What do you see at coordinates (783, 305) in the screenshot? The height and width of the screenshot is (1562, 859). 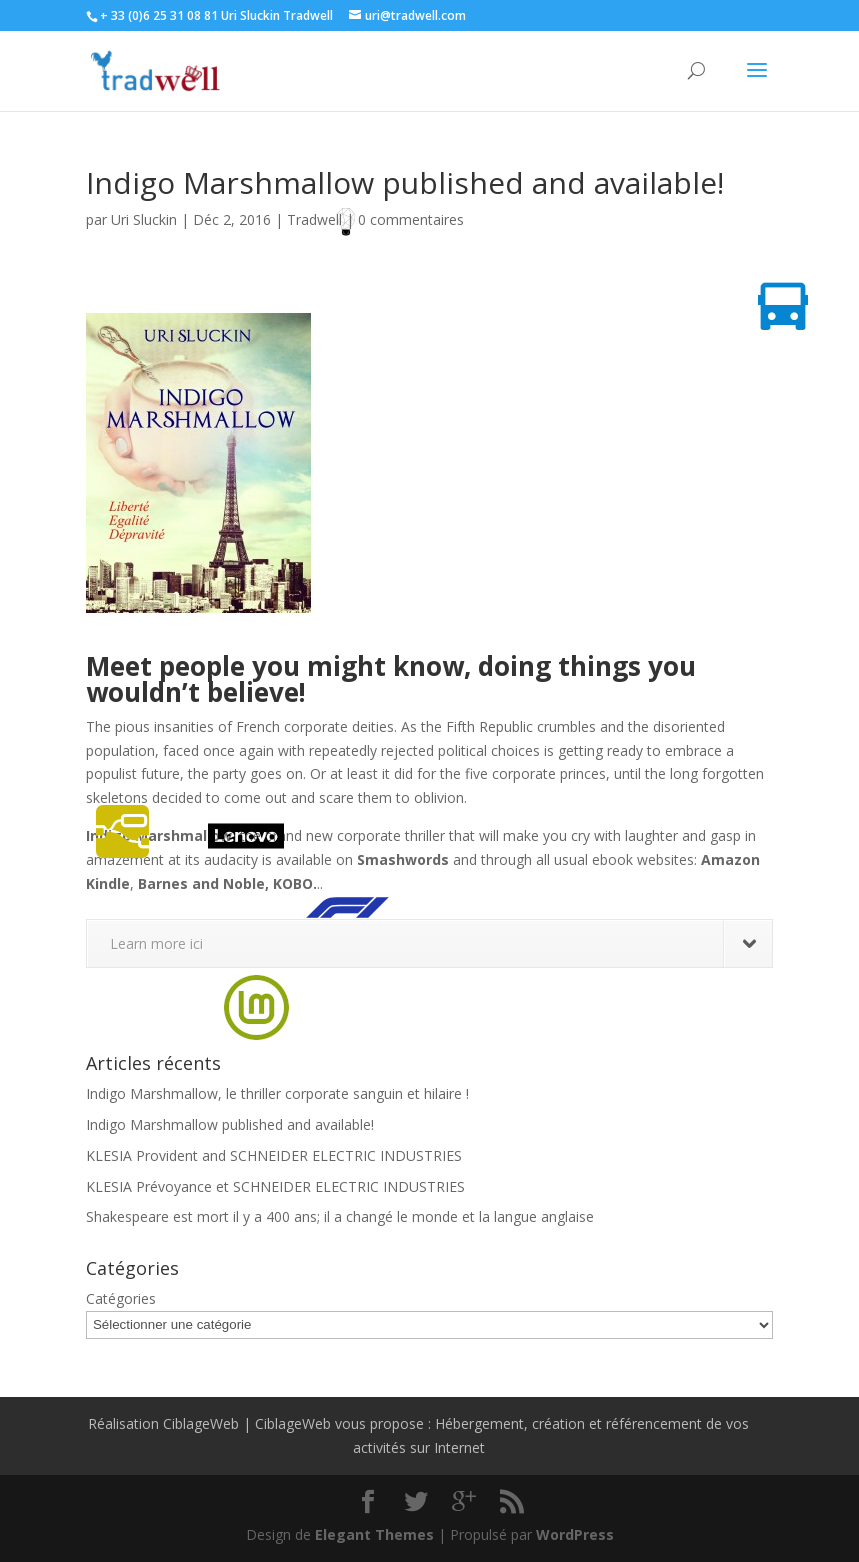 I see `view bus routes or public transit options` at bounding box center [783, 305].